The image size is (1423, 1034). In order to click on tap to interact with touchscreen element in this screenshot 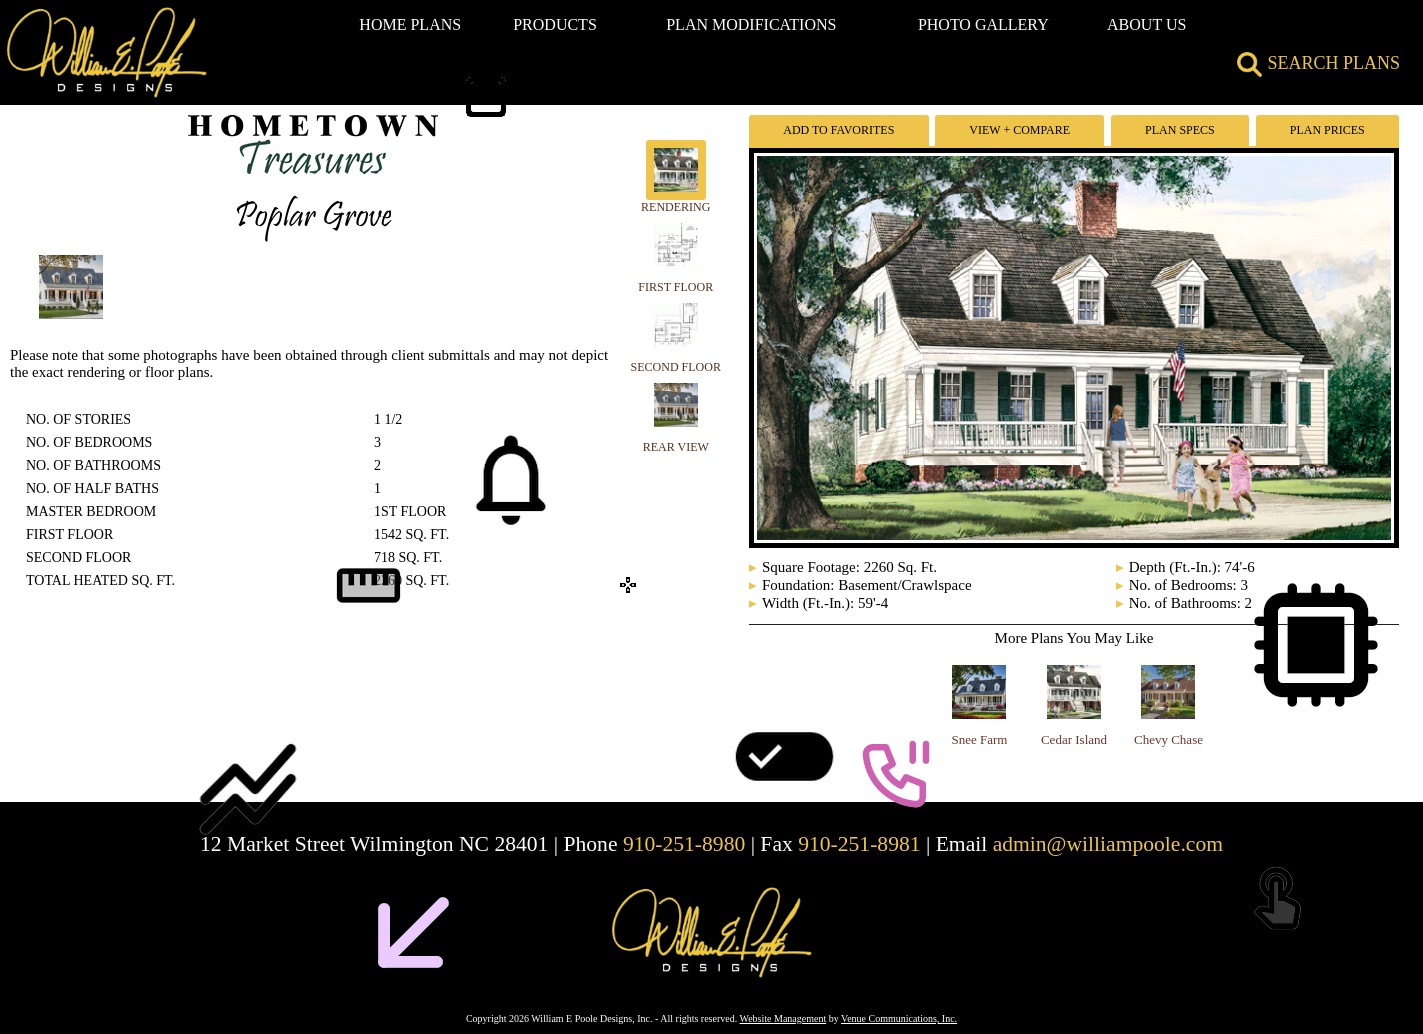, I will do `click(1277, 899)`.